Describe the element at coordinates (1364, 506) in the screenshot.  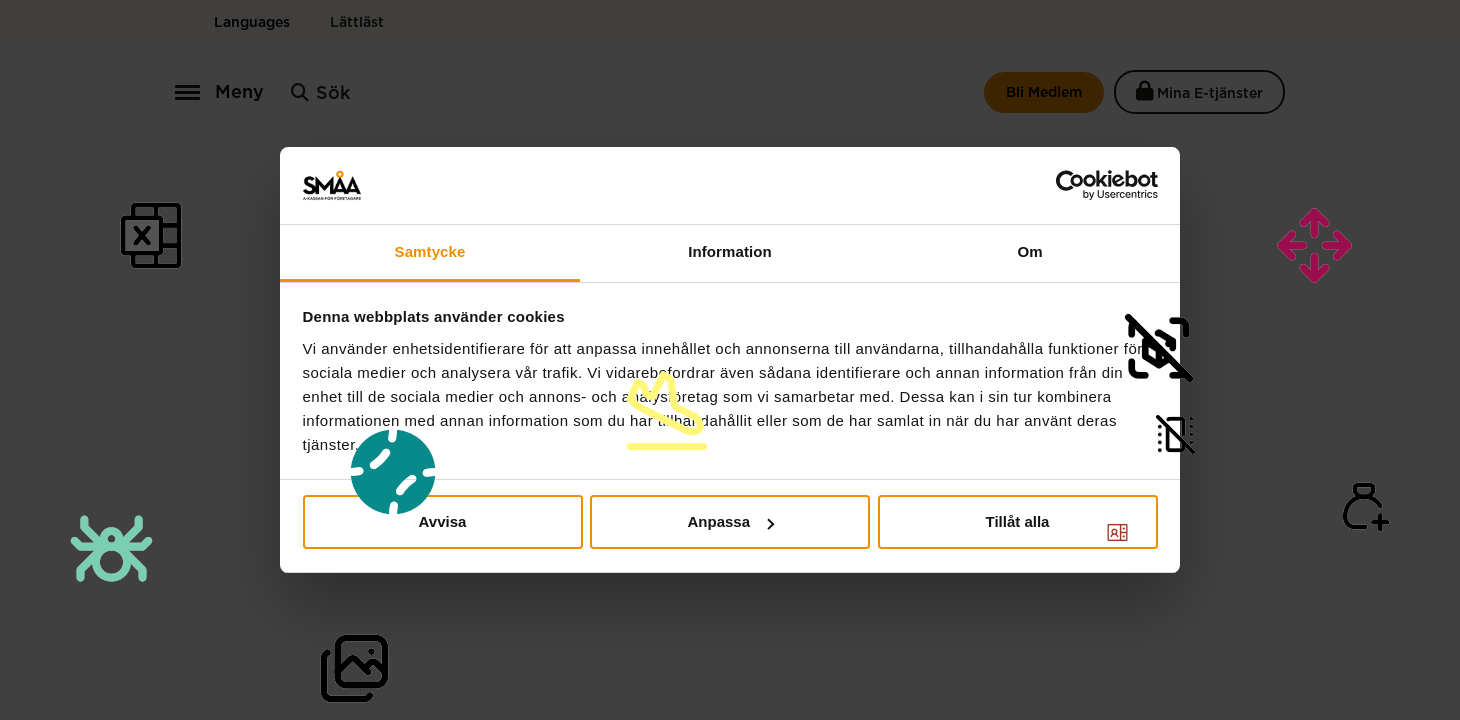
I see `add funds to your balance` at that location.